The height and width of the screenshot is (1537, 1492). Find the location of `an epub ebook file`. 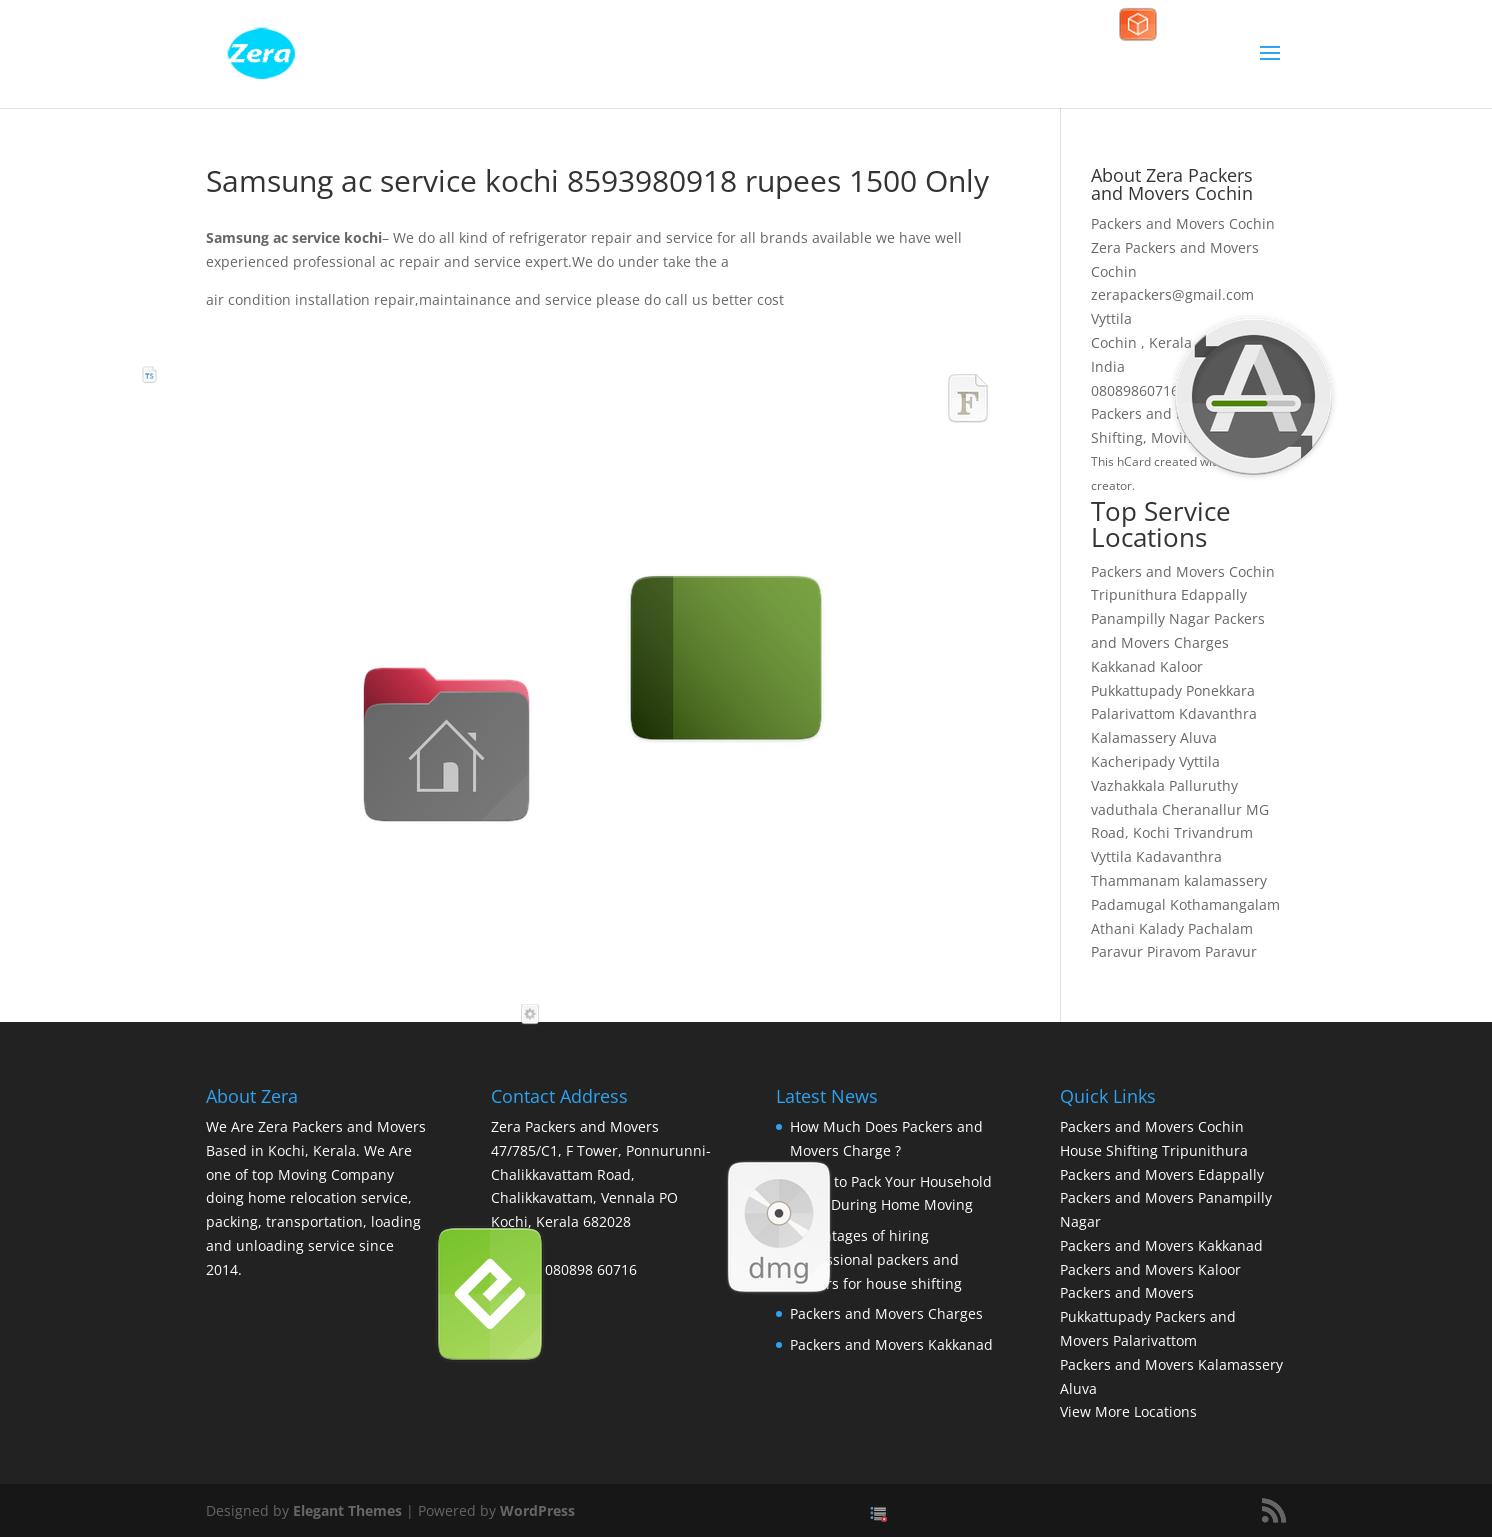

an epub ebook file is located at coordinates (490, 1294).